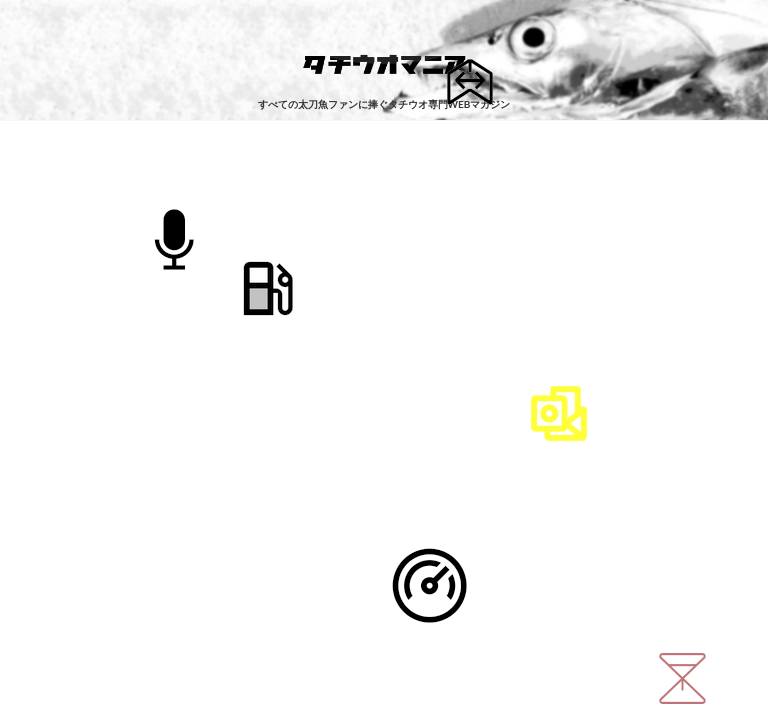 This screenshot has height=720, width=768. What do you see at coordinates (174, 239) in the screenshot?
I see `tap to use voice input` at bounding box center [174, 239].